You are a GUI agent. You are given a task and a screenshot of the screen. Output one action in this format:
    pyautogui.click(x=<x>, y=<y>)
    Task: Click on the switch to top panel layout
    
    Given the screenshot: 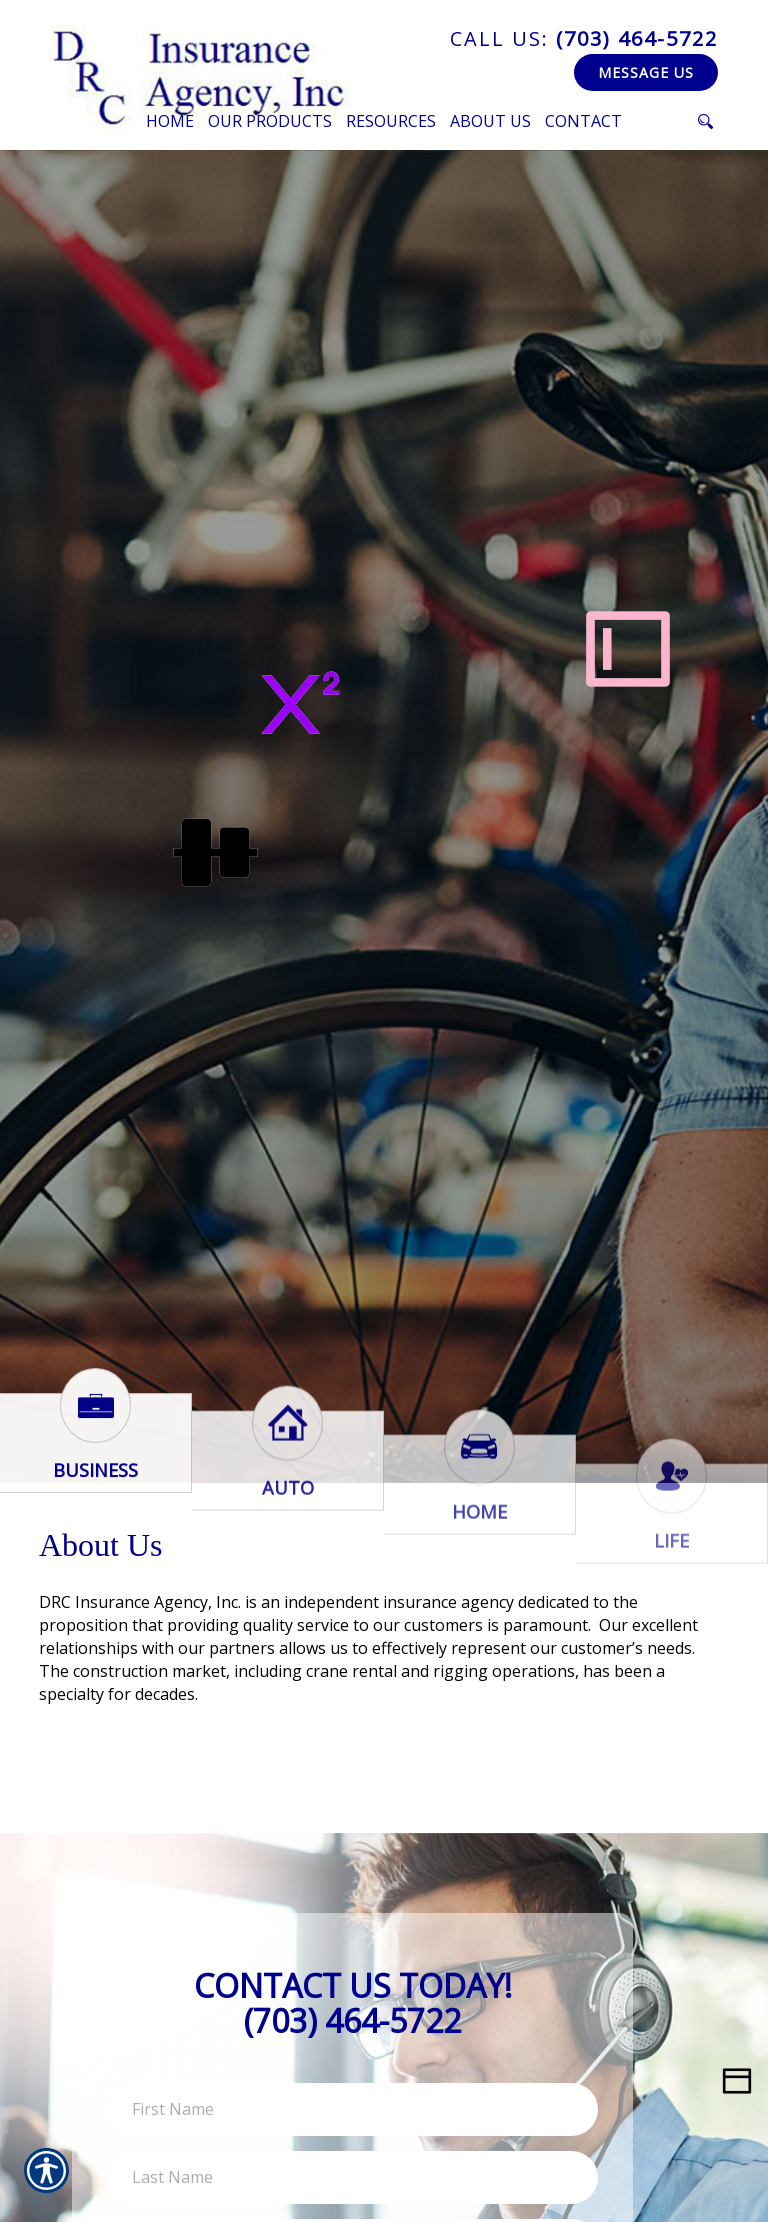 What is the action you would take?
    pyautogui.click(x=737, y=2081)
    